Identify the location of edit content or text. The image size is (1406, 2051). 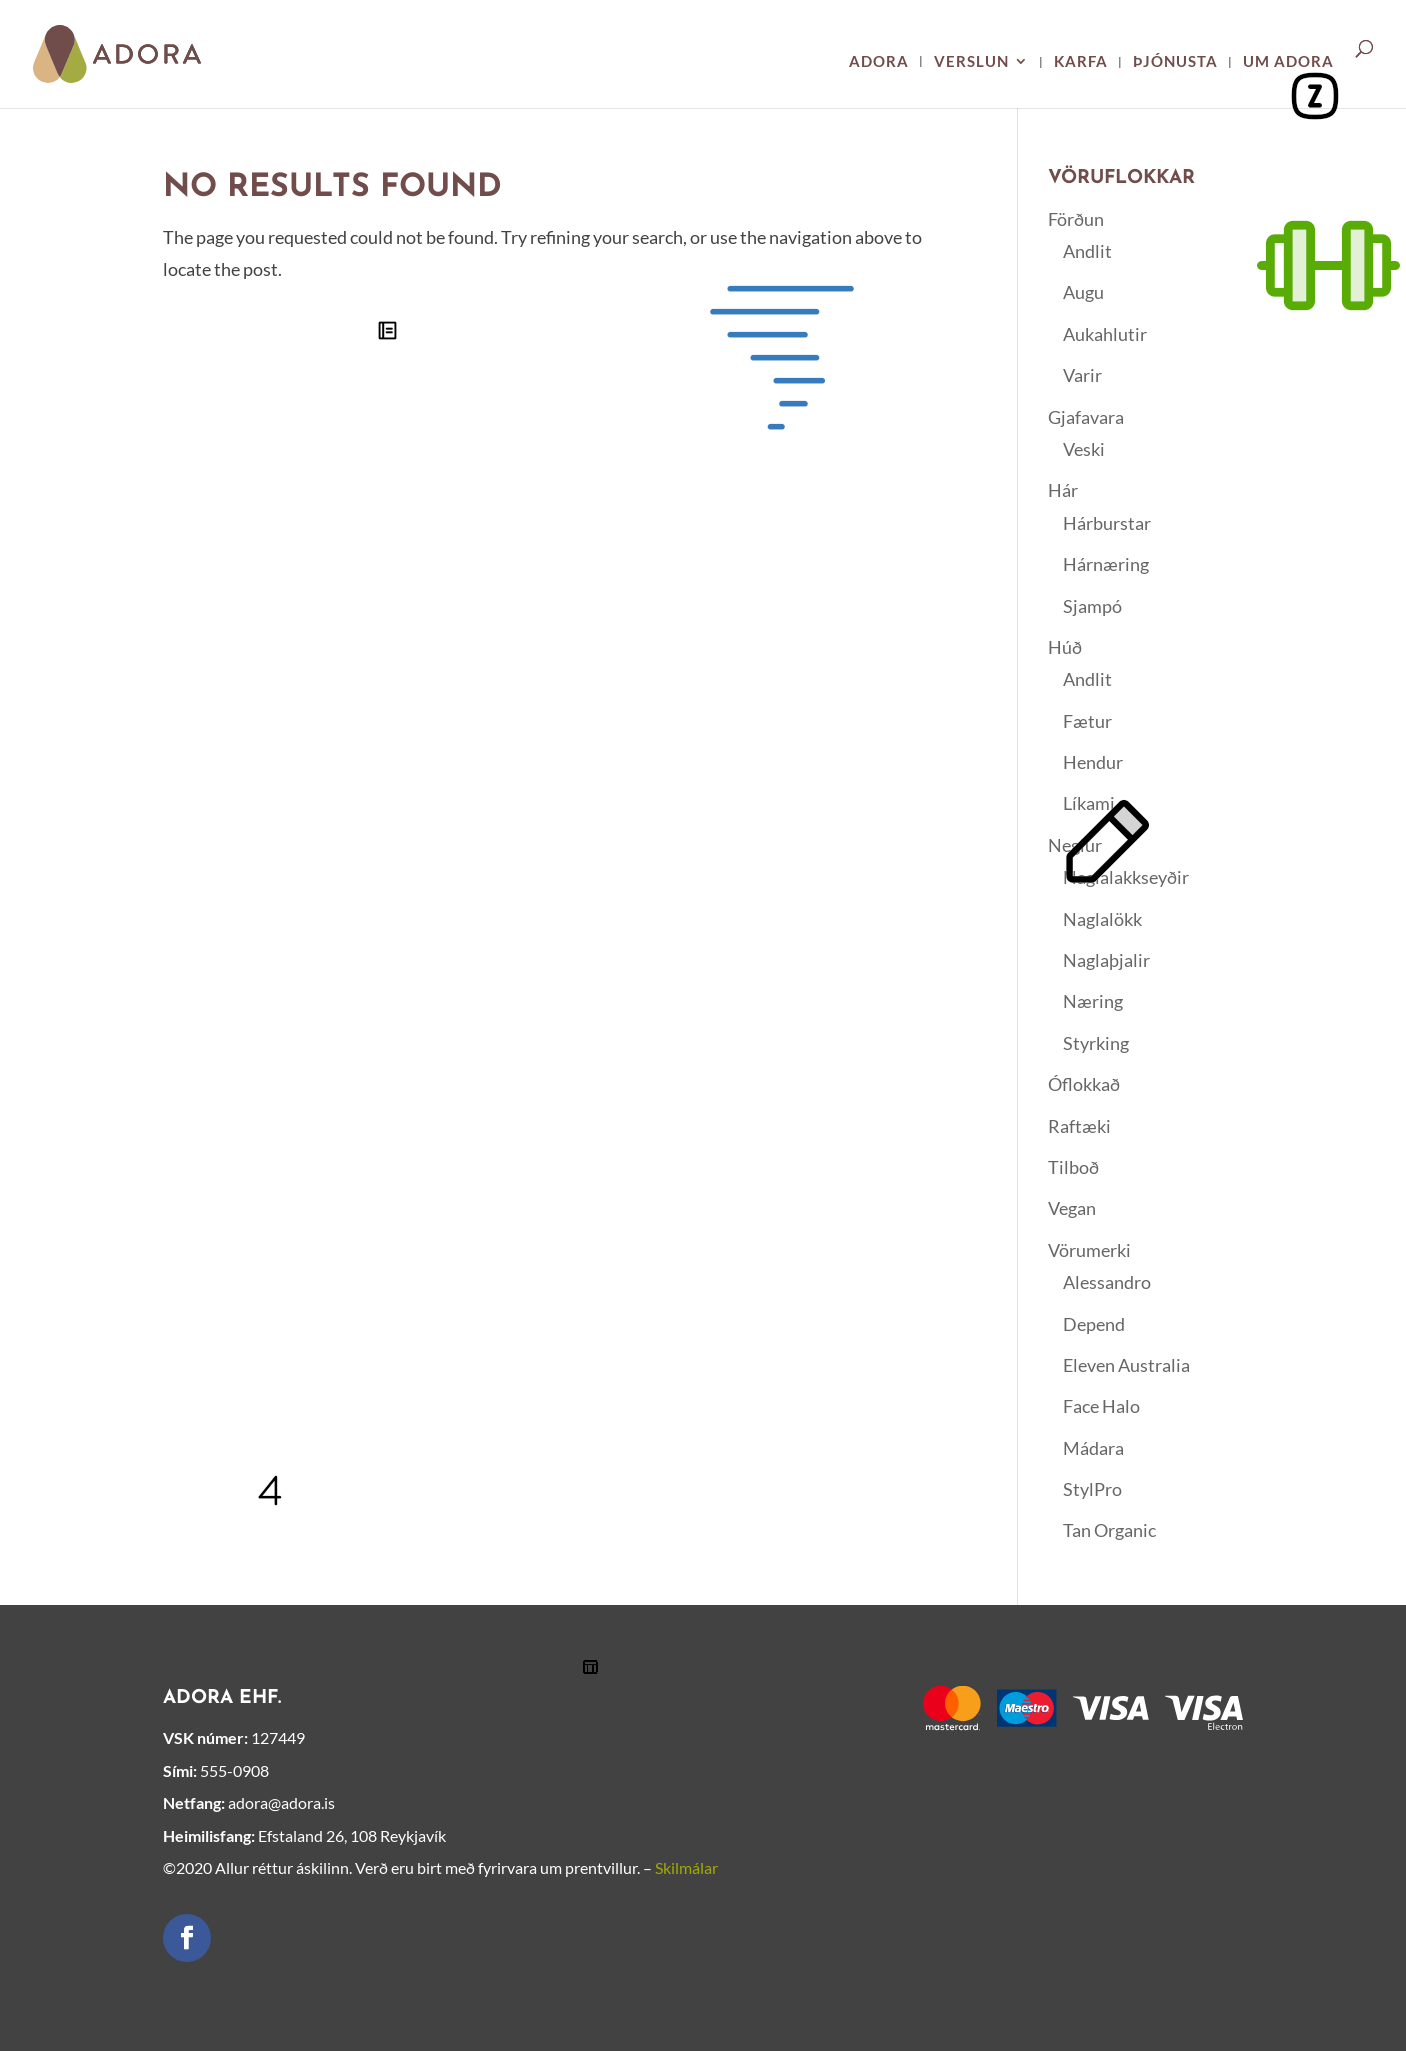
(1106, 843).